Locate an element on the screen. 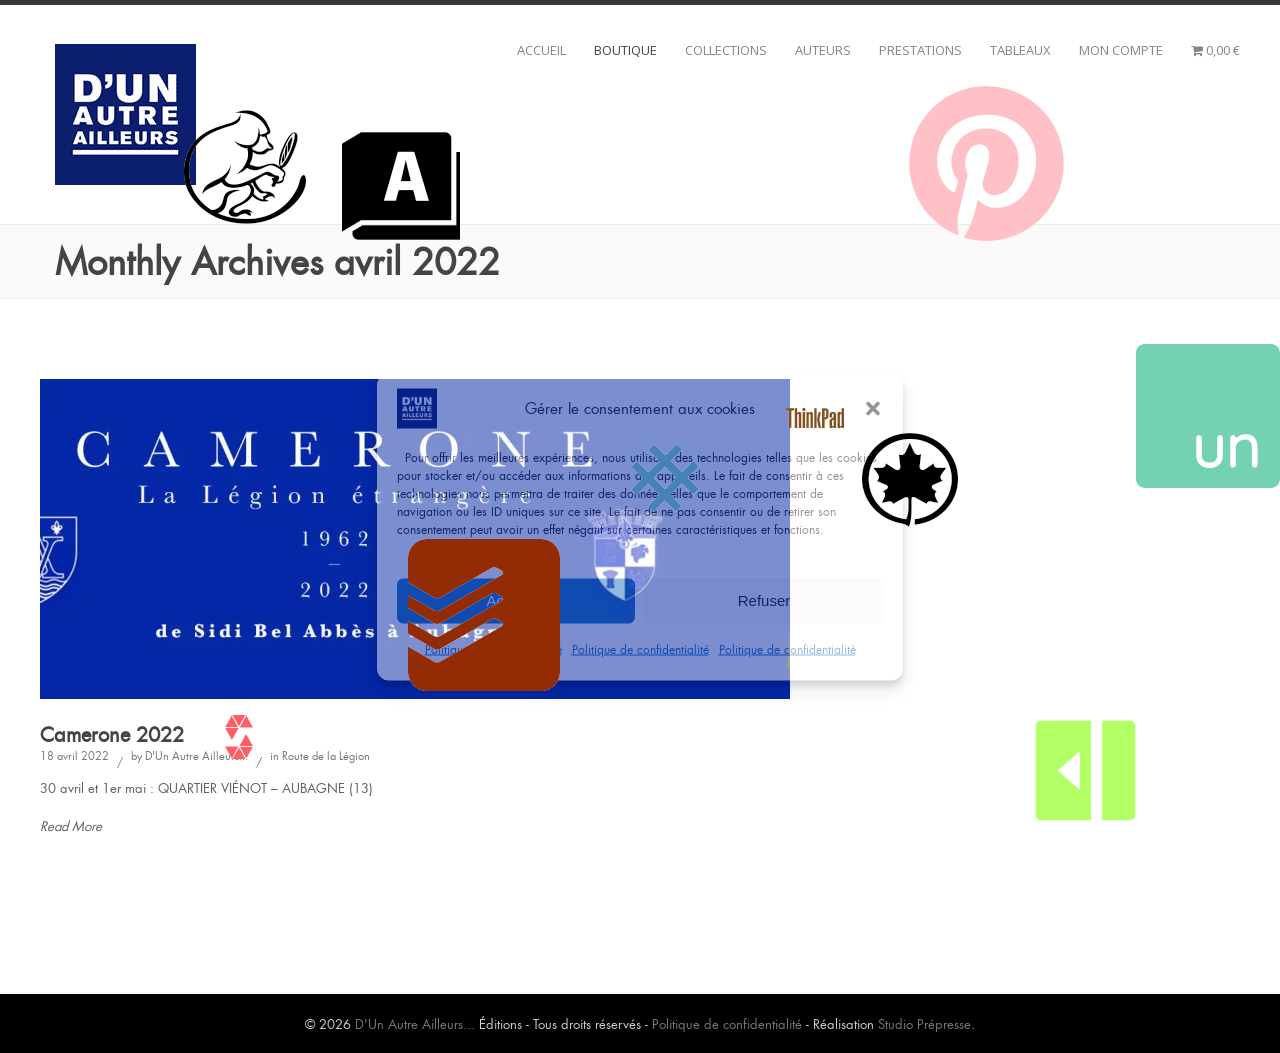 The width and height of the screenshot is (1280, 1053). open AutoCAD application is located at coordinates (401, 186).